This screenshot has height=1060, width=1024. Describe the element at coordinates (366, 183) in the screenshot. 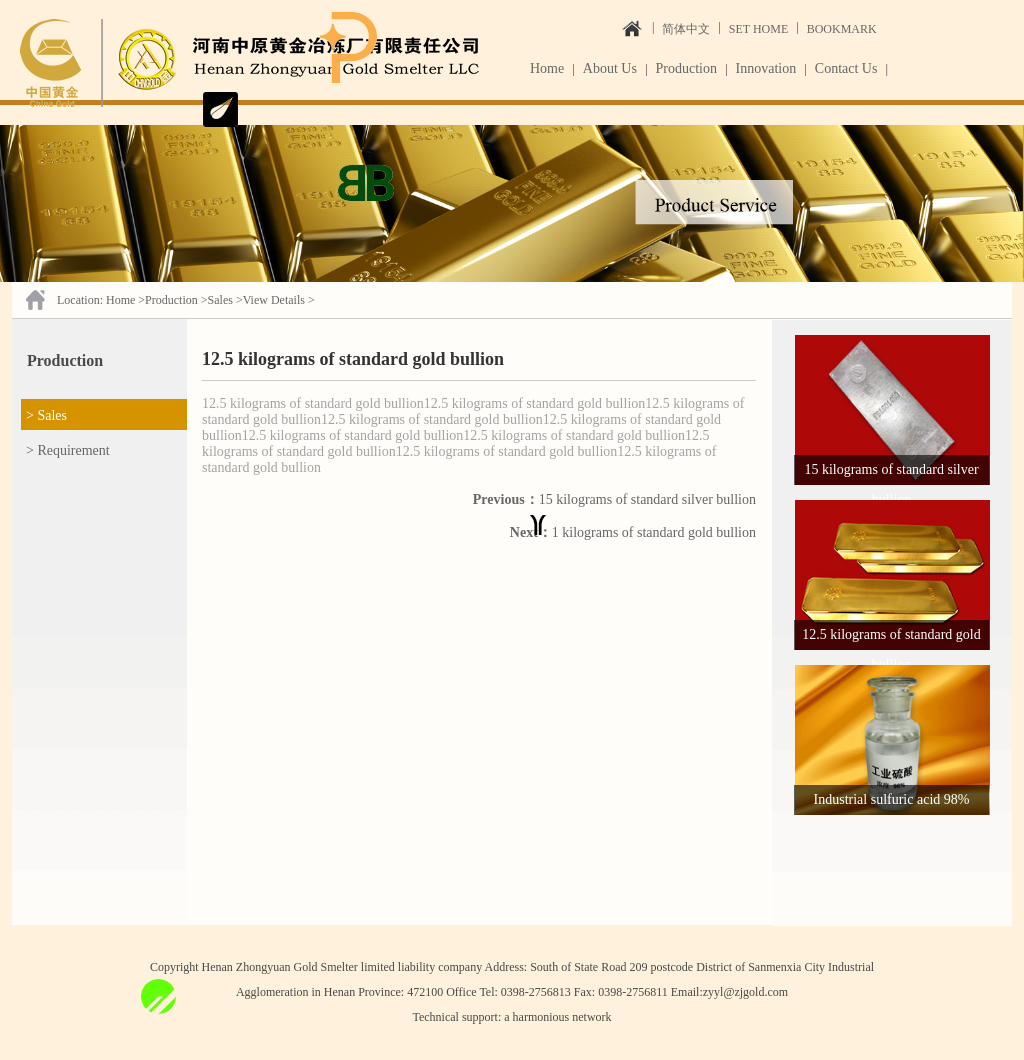

I see `NodeBB forum software logo` at that location.